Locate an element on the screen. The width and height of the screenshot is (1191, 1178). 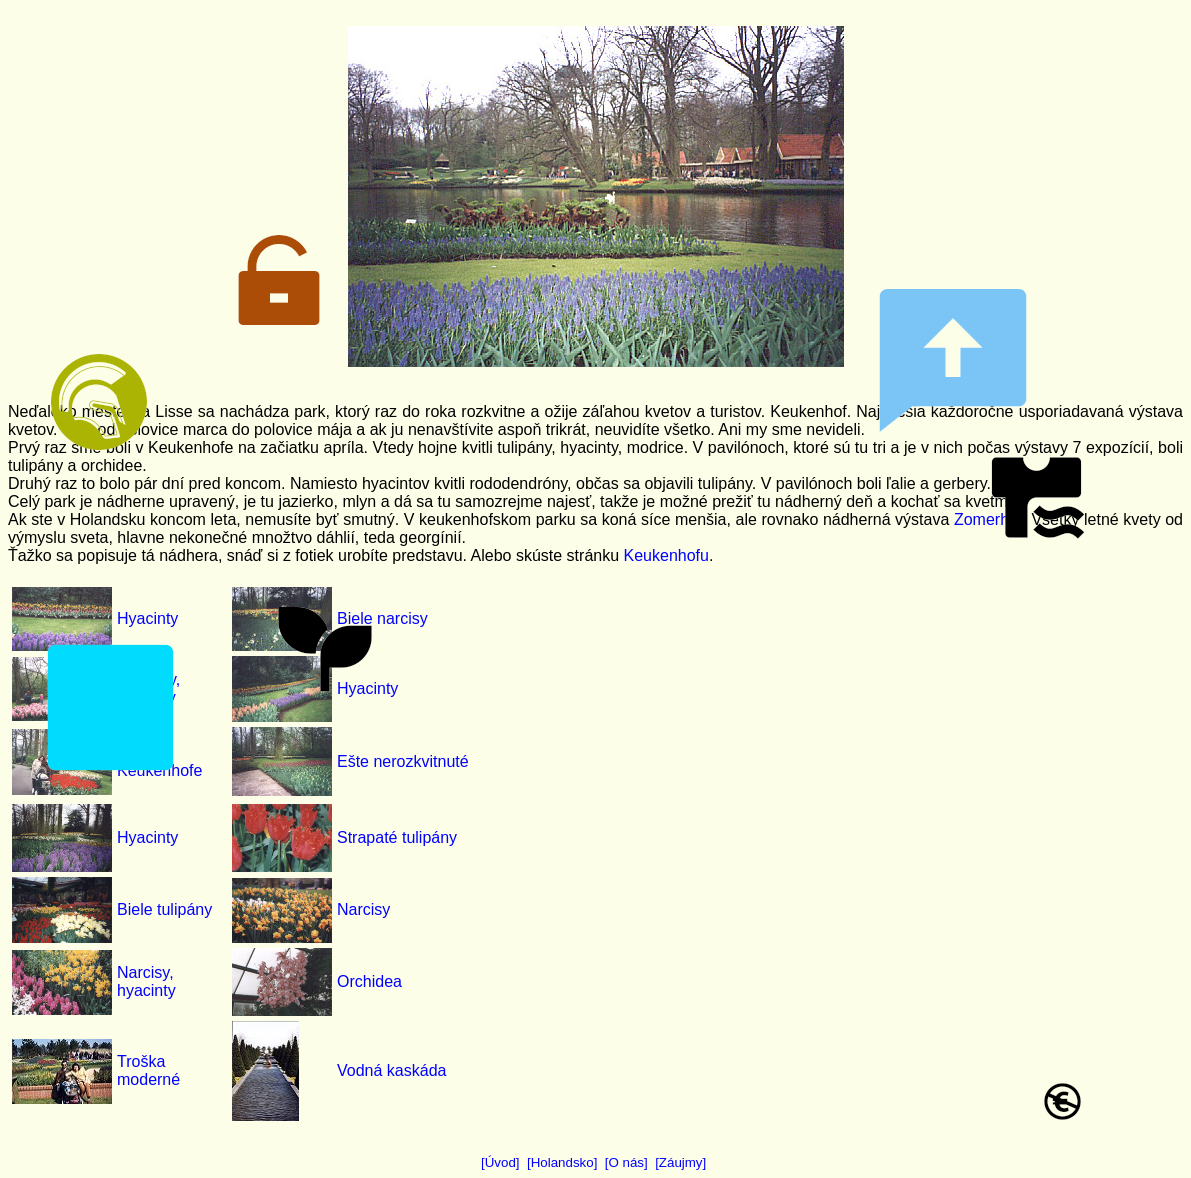
indicates delphi programming environment or IDE is located at coordinates (99, 402).